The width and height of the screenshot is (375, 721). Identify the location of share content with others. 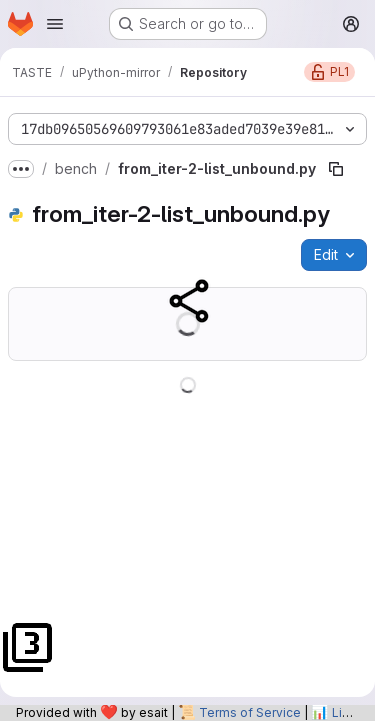
(189, 301).